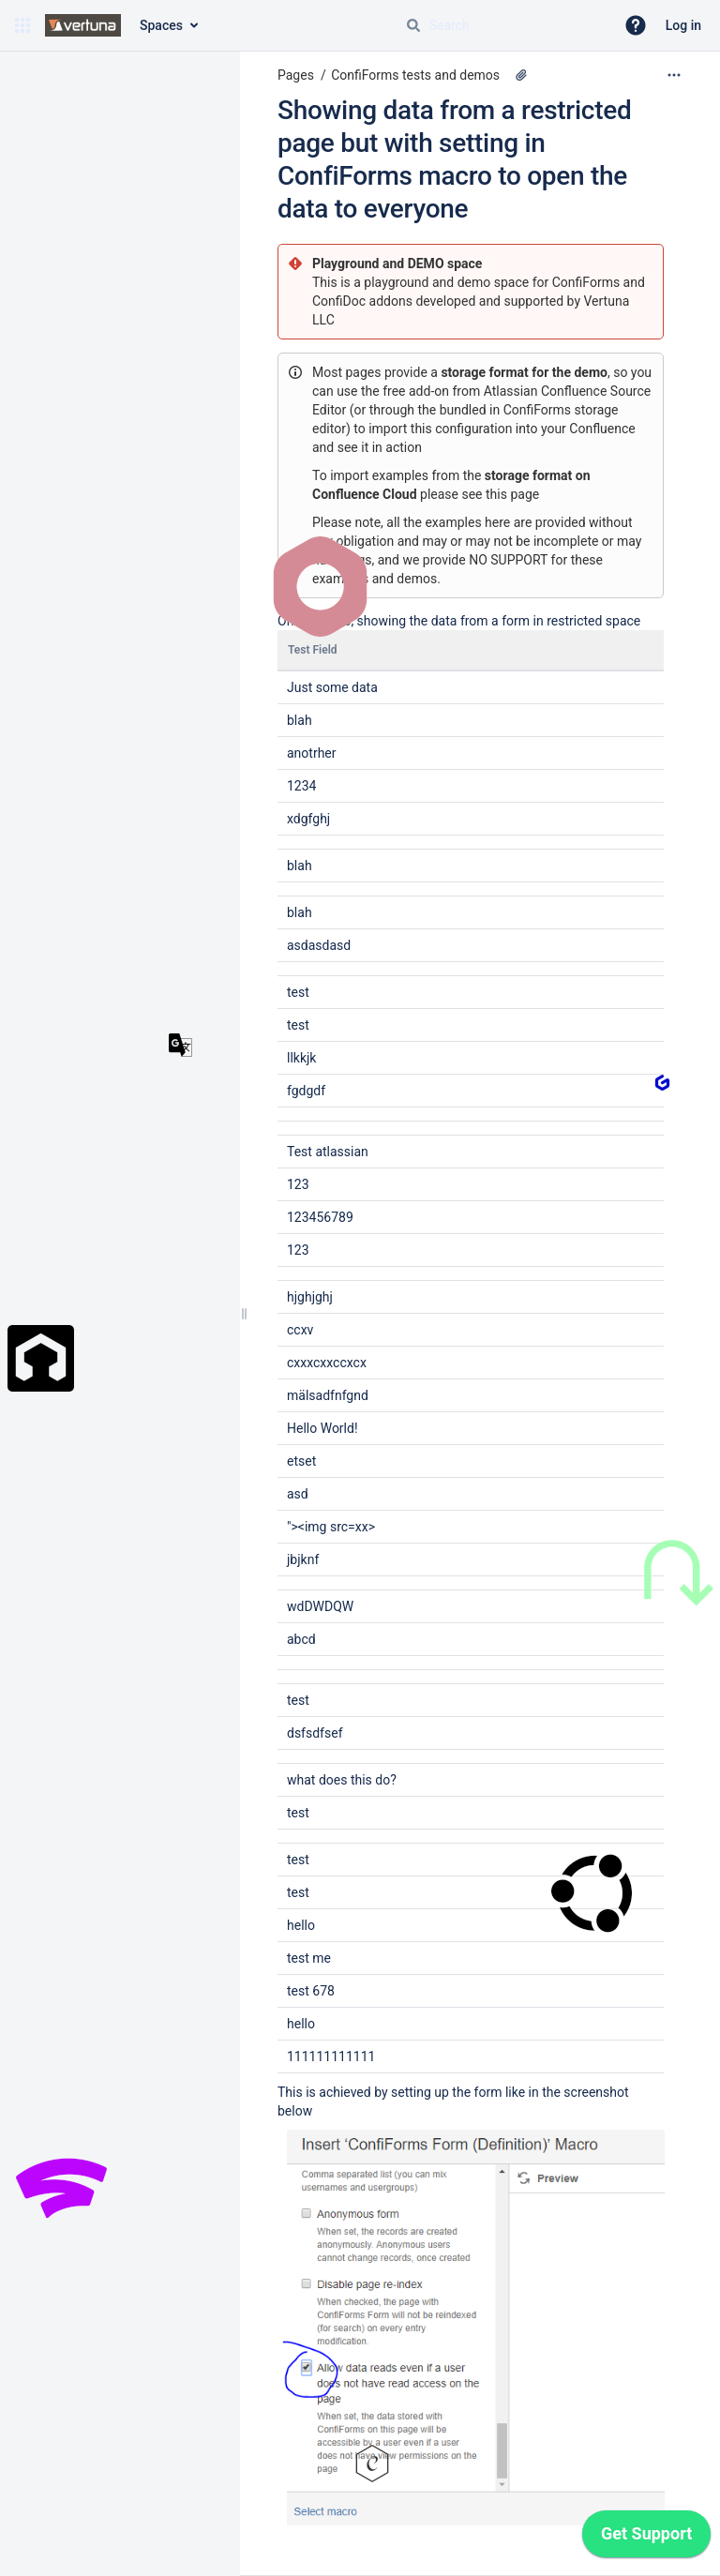  I want to click on open the Chai app, so click(372, 2463).